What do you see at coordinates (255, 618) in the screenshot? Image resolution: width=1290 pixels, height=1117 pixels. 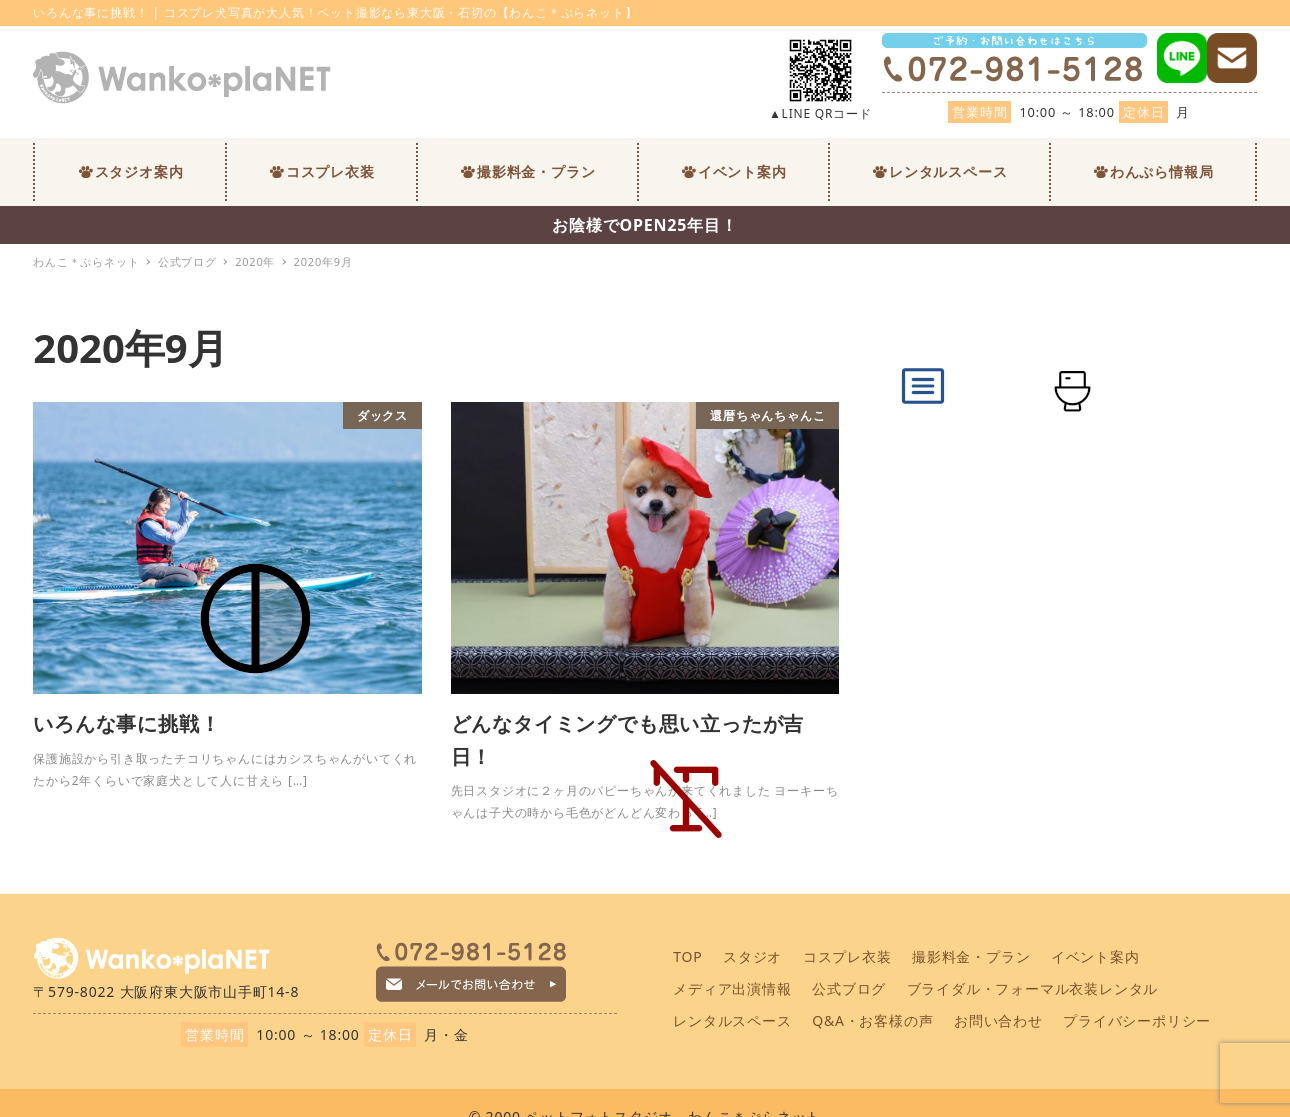 I see `toggle between light and dark mode` at bounding box center [255, 618].